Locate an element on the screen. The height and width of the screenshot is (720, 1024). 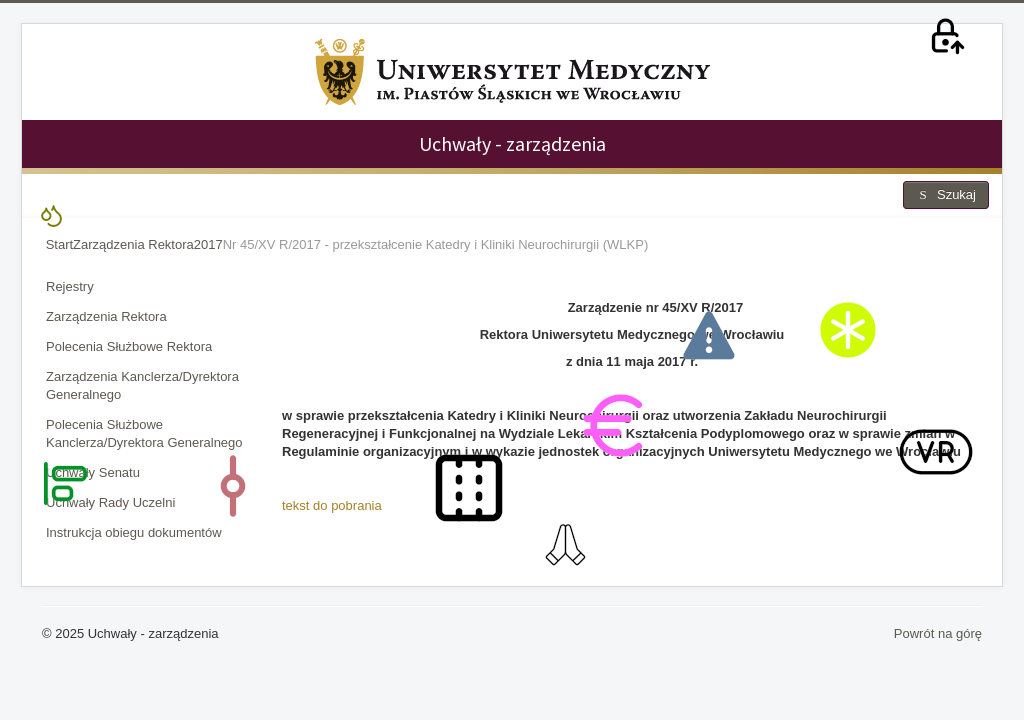
view or select euro currency is located at coordinates (614, 425).